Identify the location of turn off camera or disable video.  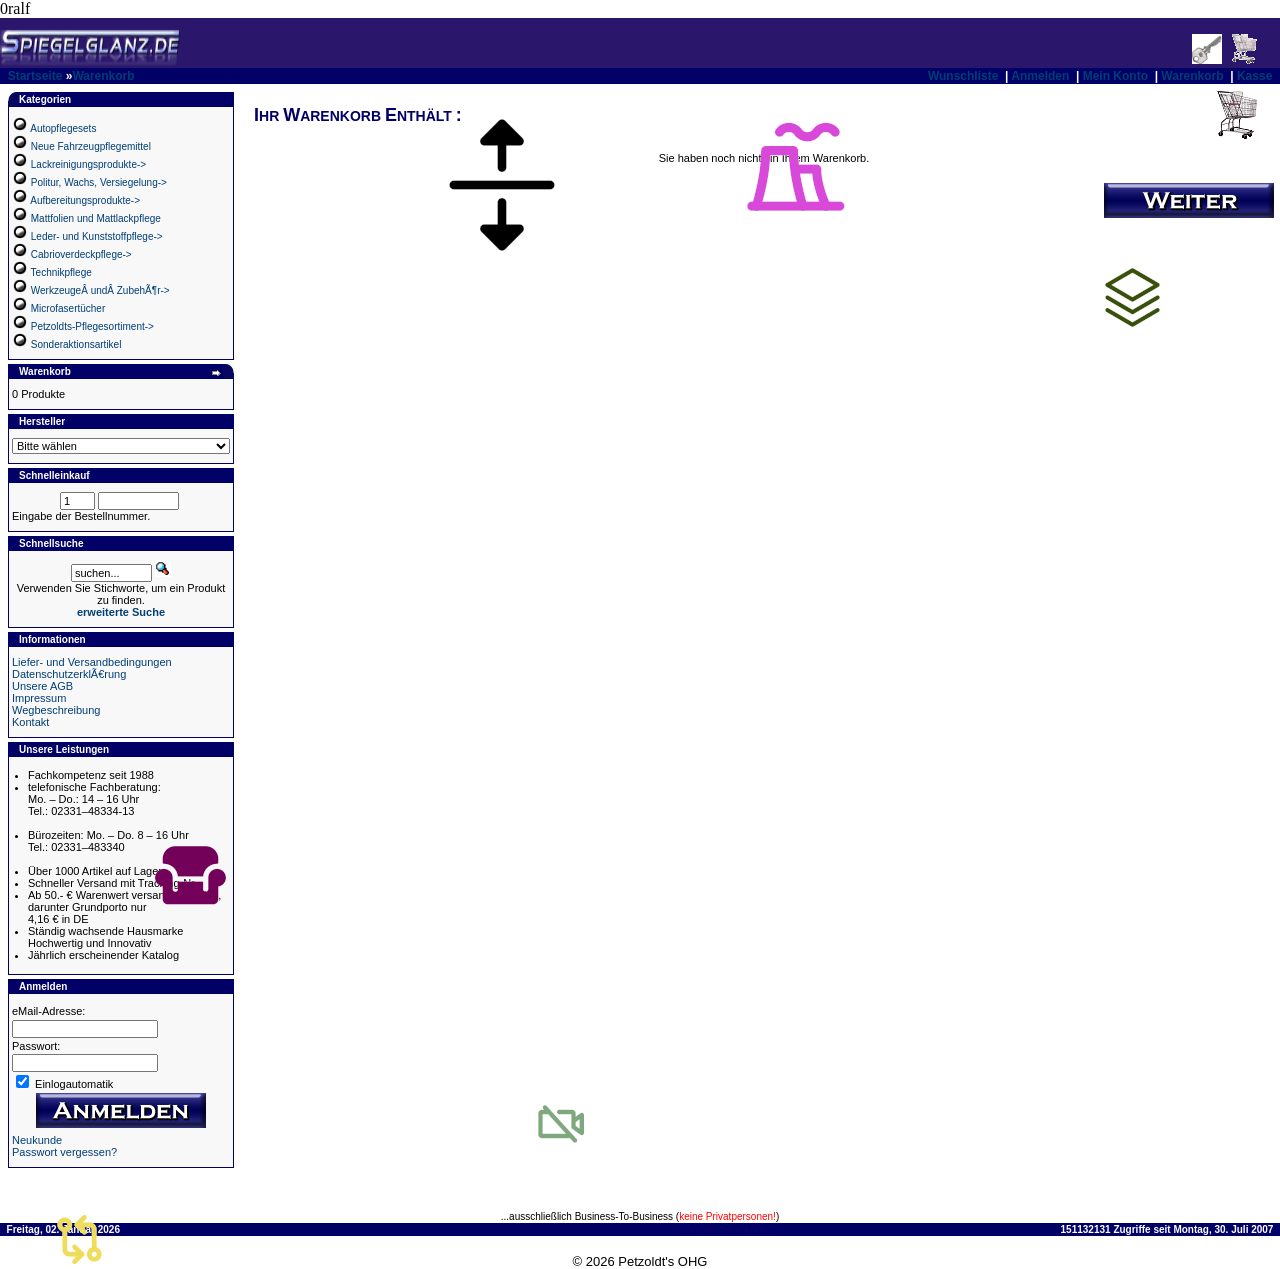
(560, 1124).